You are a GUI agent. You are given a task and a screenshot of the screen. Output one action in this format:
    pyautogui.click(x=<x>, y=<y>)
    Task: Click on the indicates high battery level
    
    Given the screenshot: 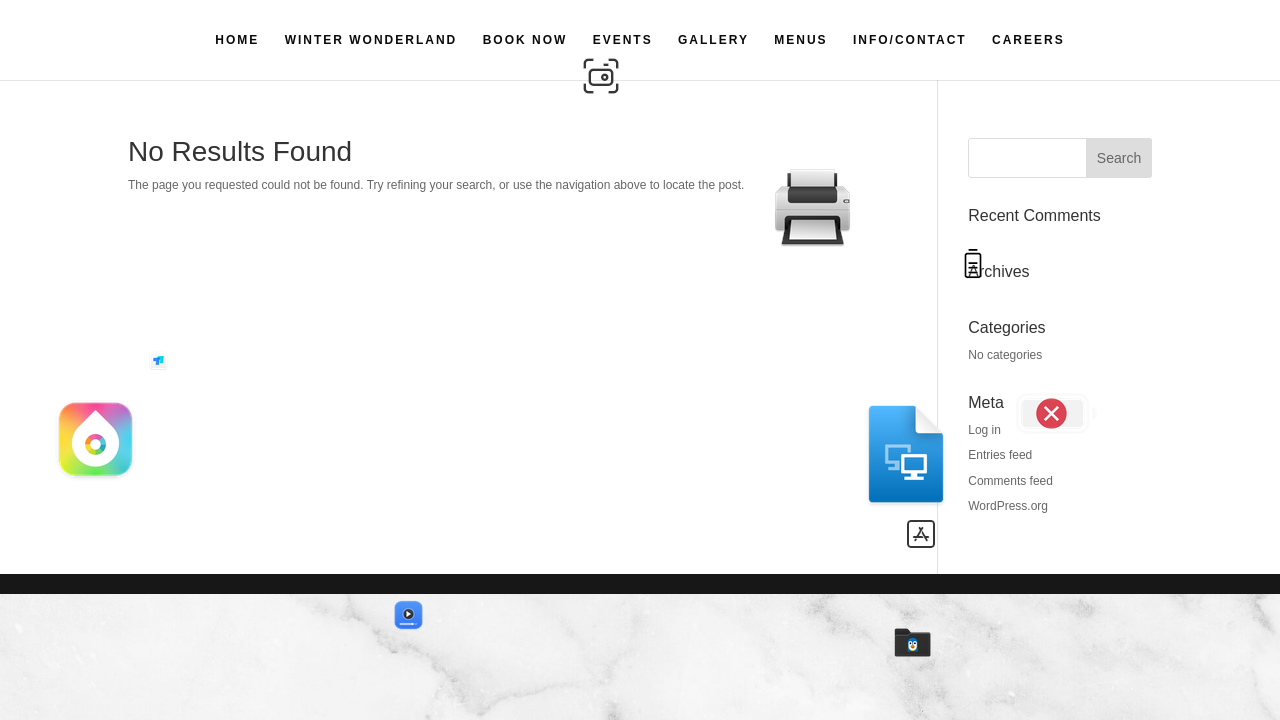 What is the action you would take?
    pyautogui.click(x=973, y=264)
    